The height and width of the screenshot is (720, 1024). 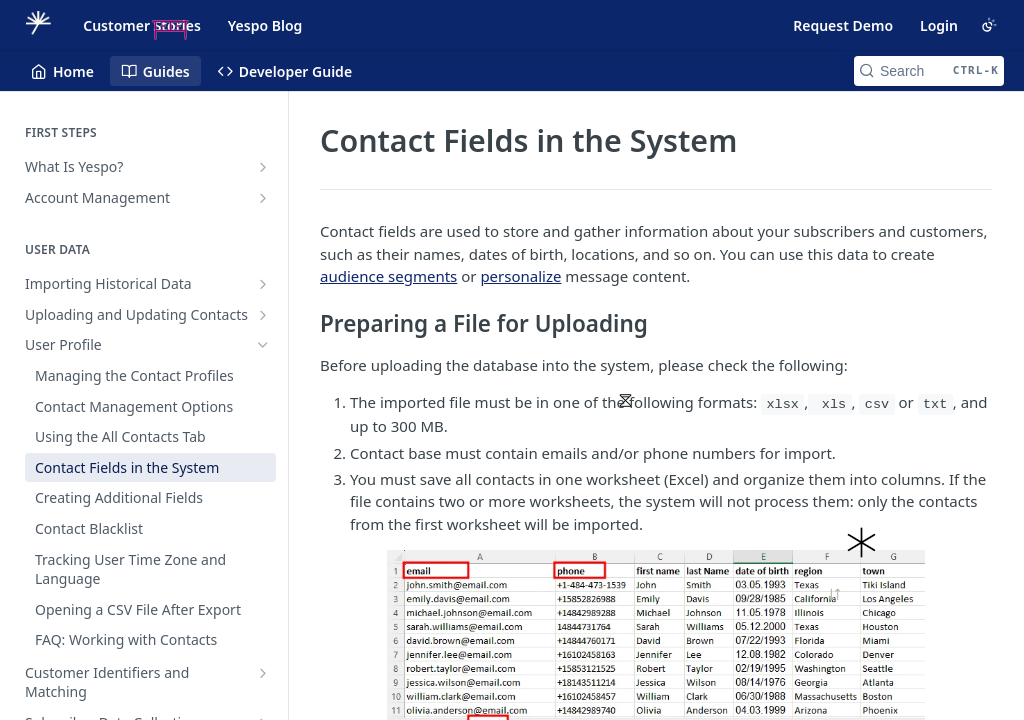 What do you see at coordinates (170, 29) in the screenshot?
I see `access desk or workspace settings` at bounding box center [170, 29].